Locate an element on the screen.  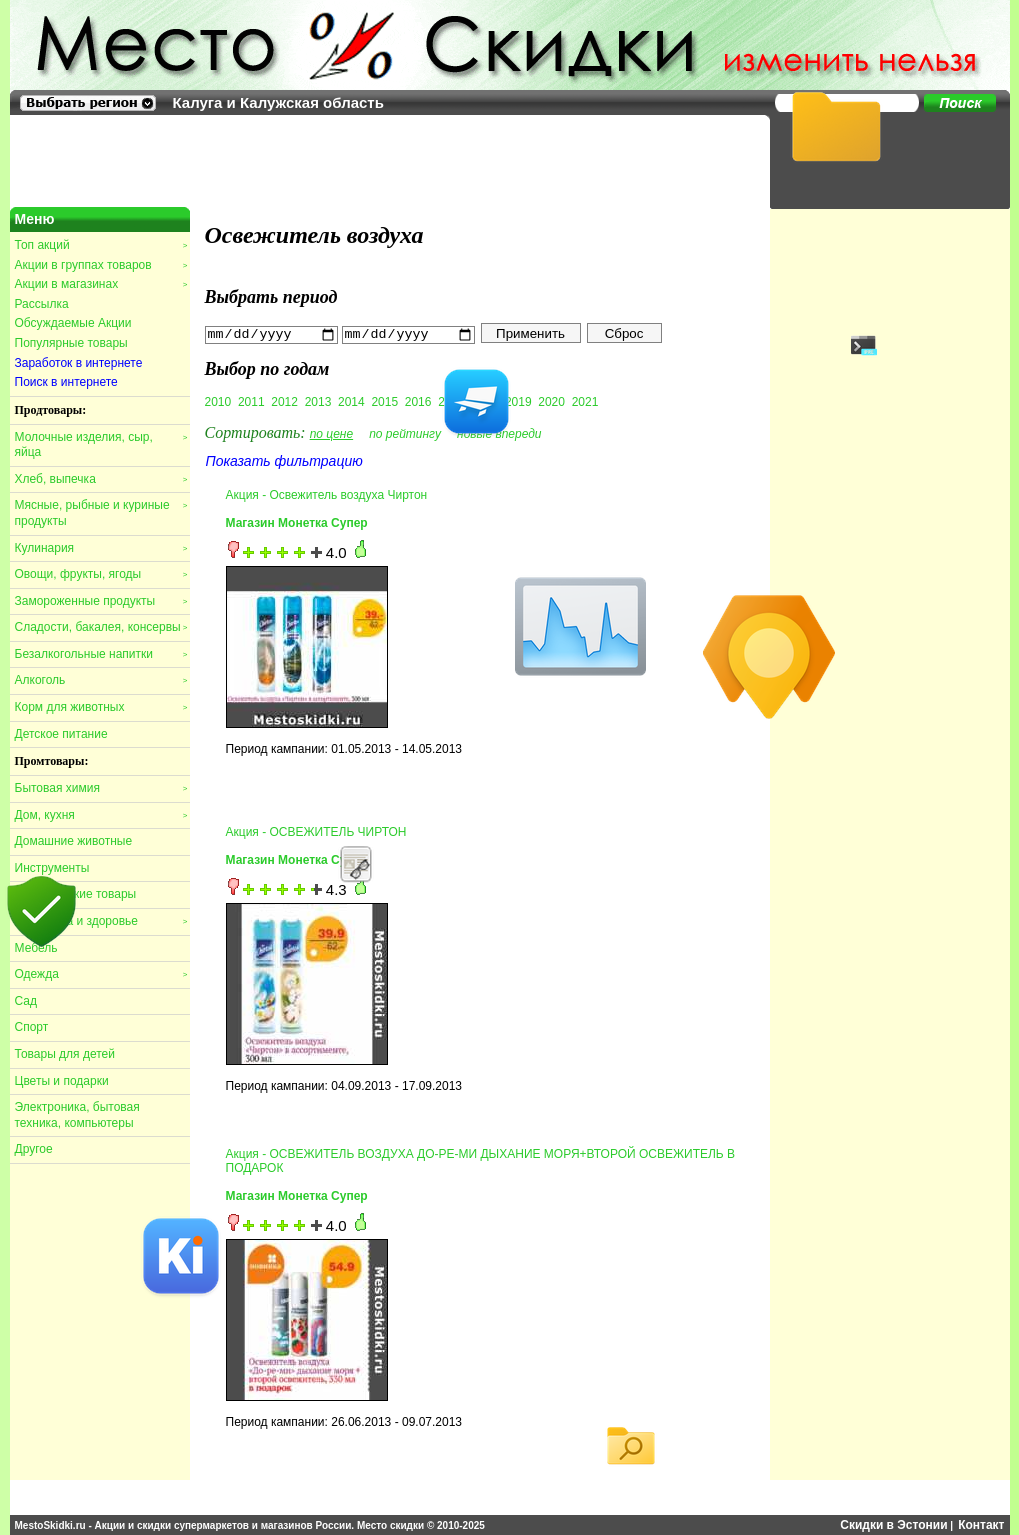
open field service management app is located at coordinates (769, 653).